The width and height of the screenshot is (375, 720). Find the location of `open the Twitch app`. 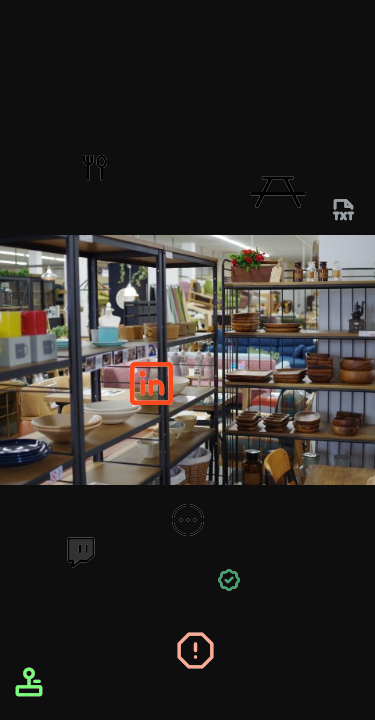

open the Twitch app is located at coordinates (81, 551).